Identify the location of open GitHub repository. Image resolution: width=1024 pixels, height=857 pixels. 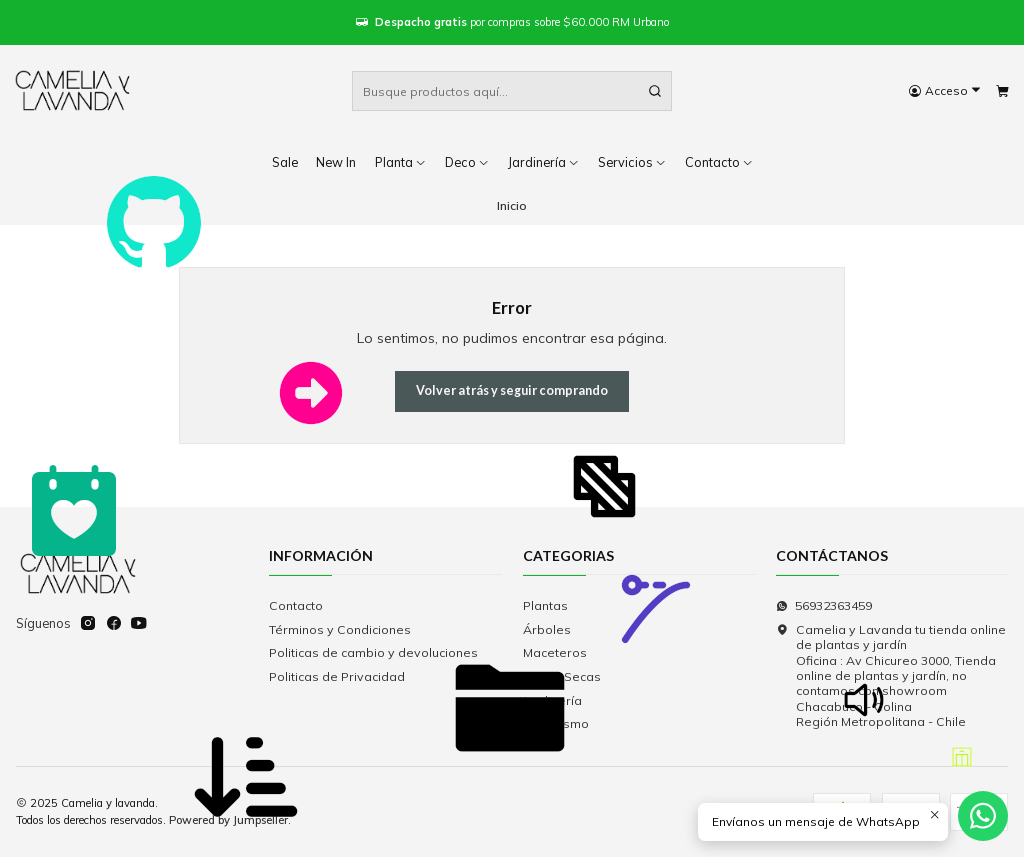
(154, 223).